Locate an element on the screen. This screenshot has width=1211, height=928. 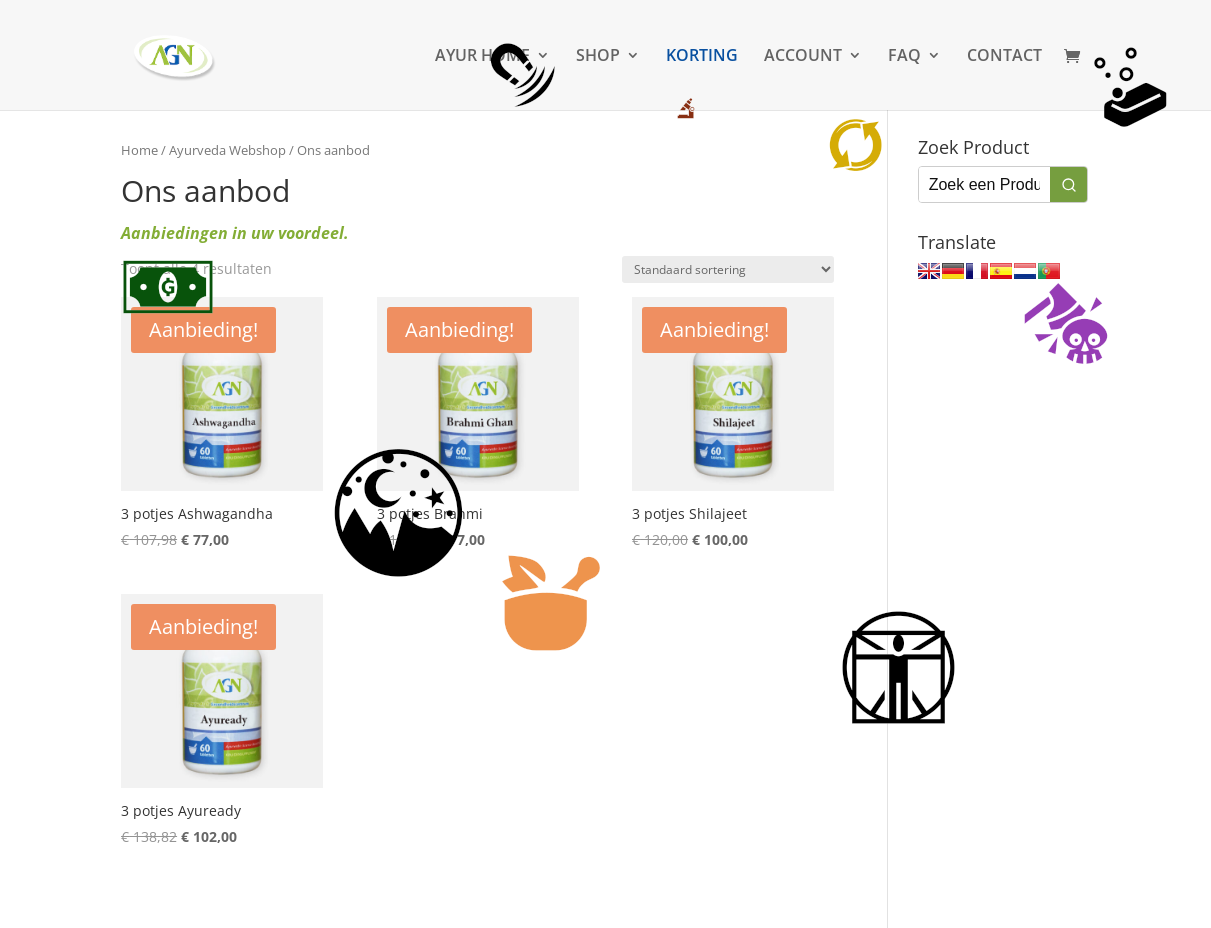
indicates cleaning or sanitization feature is located at coordinates (1132, 88).